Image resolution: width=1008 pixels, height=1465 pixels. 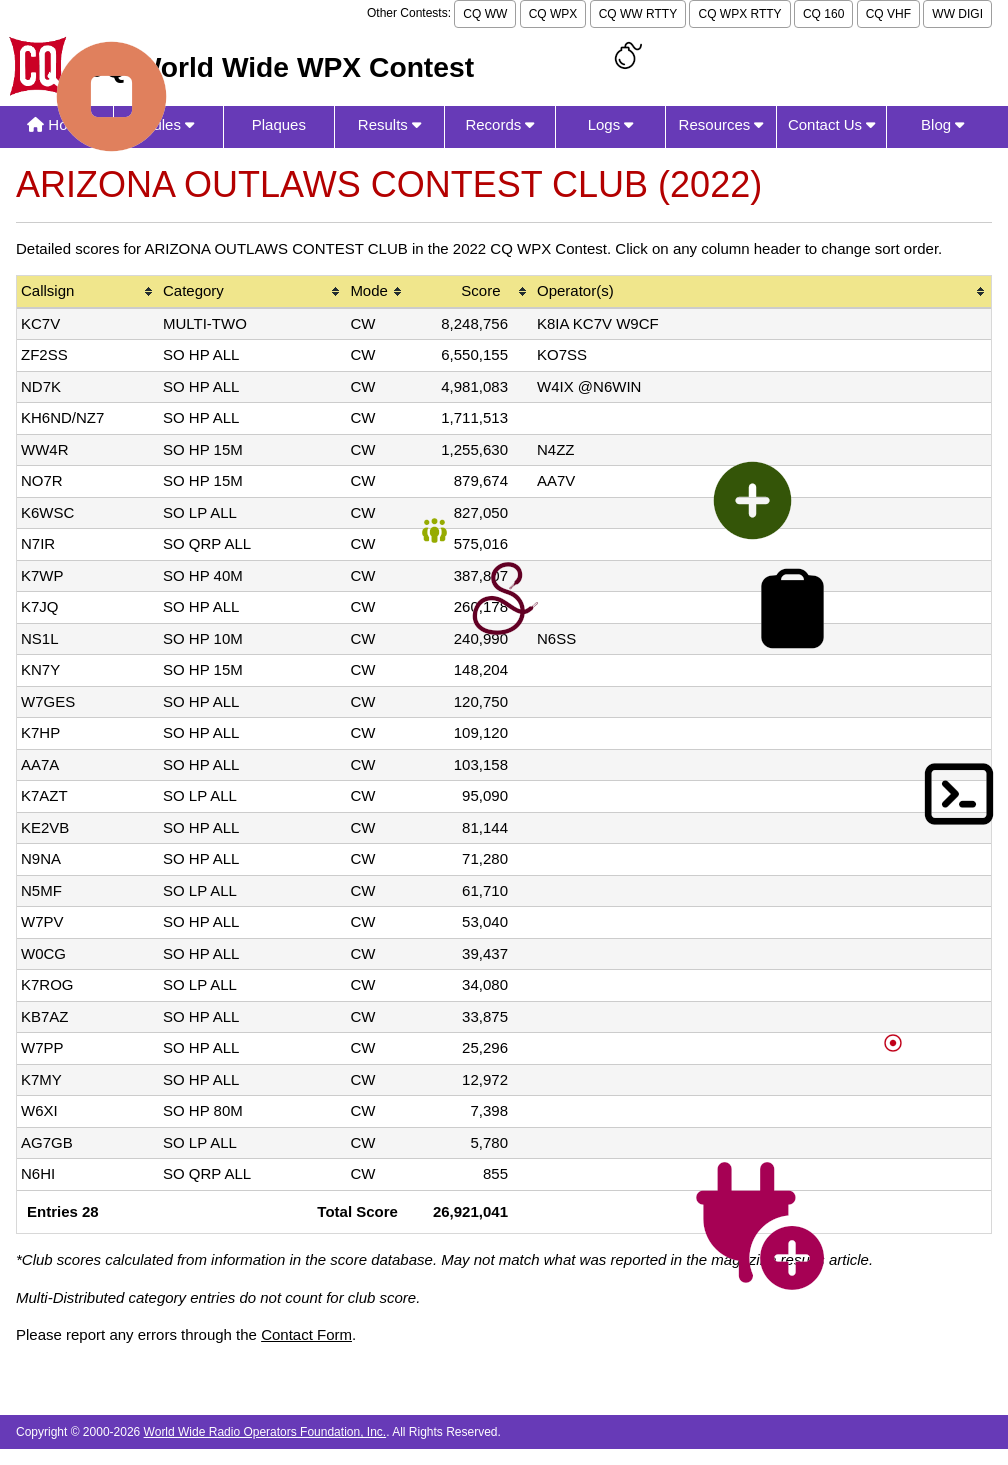 What do you see at coordinates (504, 598) in the screenshot?
I see `shoelace web components library logo` at bounding box center [504, 598].